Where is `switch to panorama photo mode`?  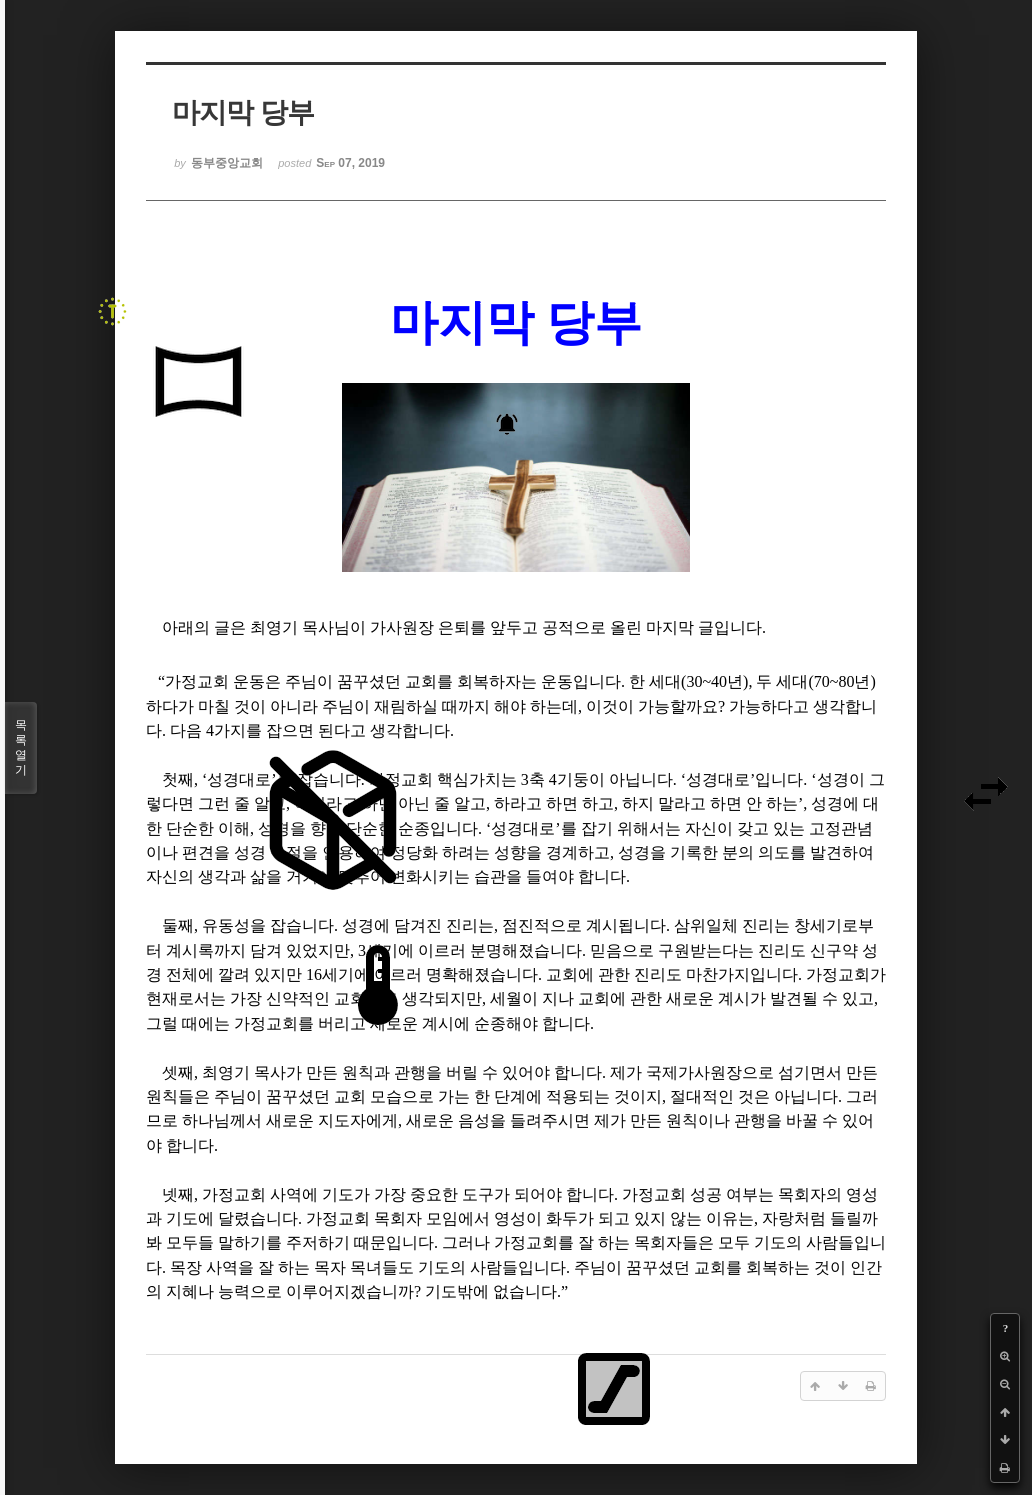
switch to panorama photo mode is located at coordinates (198, 381).